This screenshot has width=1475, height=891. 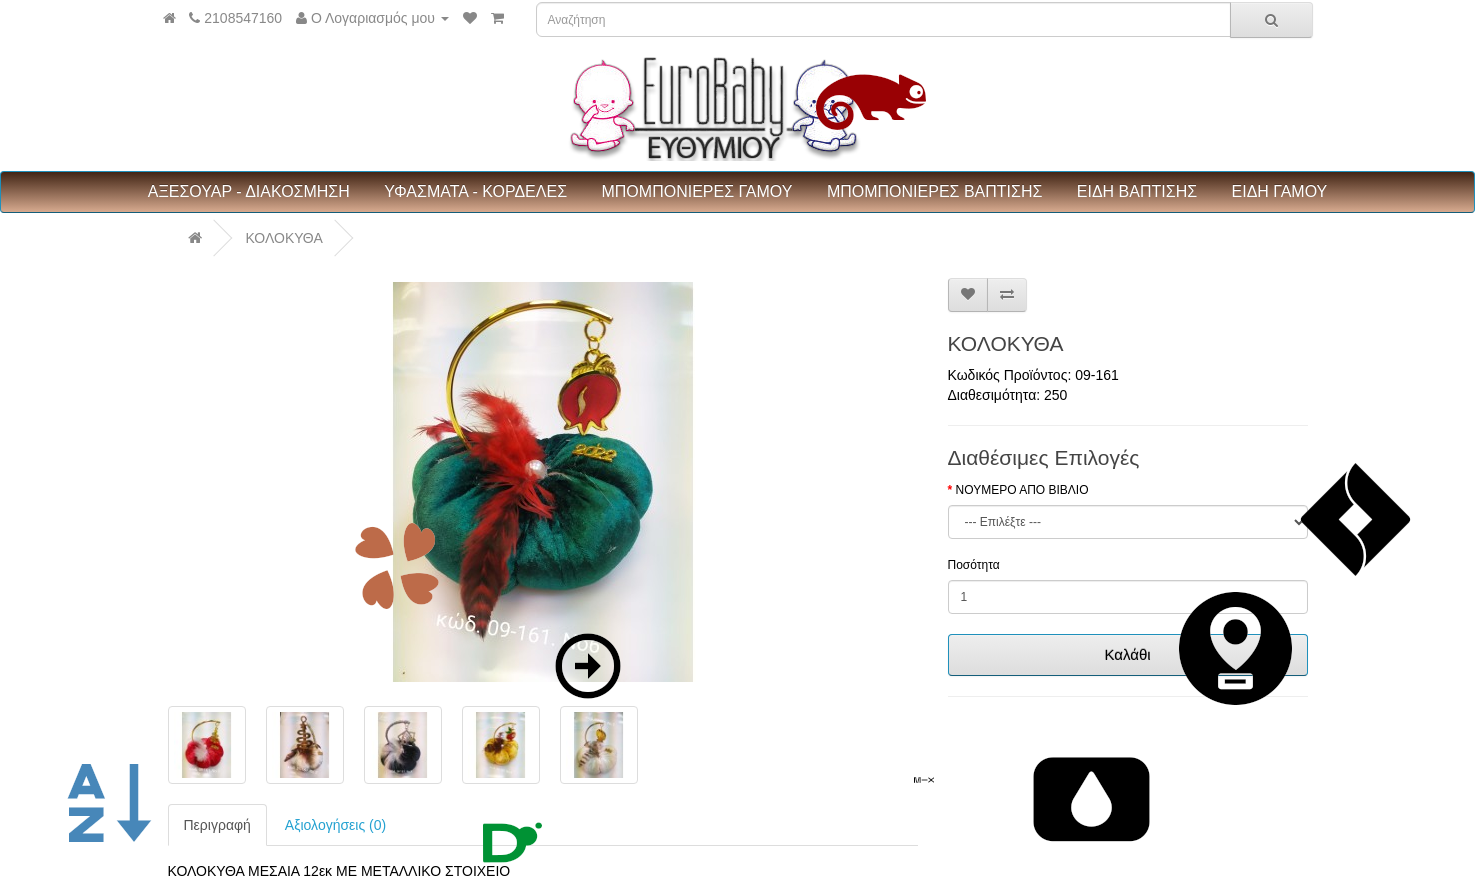 What do you see at coordinates (871, 102) in the screenshot?
I see `SUSE Linux brand logo` at bounding box center [871, 102].